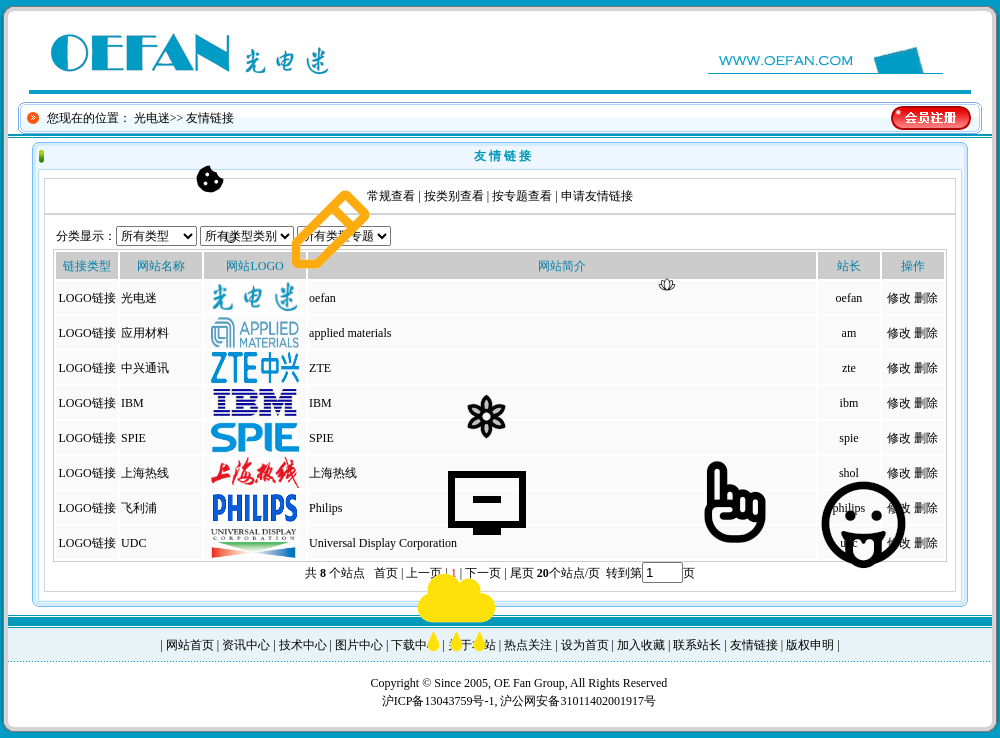  What do you see at coordinates (486, 416) in the screenshot?
I see `apply a vintage or retro photo filter` at bounding box center [486, 416].